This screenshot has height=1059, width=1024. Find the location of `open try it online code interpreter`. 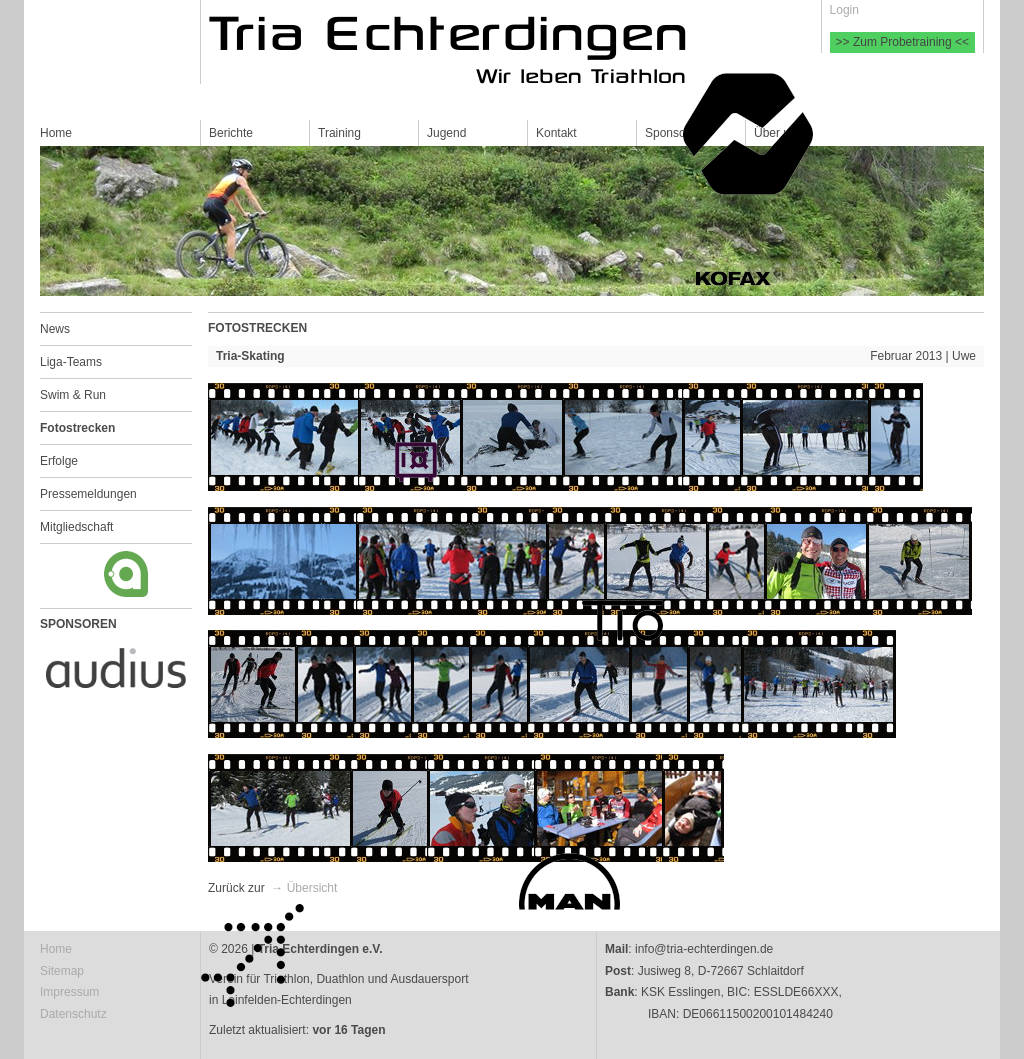

open try it online code interpreter is located at coordinates (622, 620).